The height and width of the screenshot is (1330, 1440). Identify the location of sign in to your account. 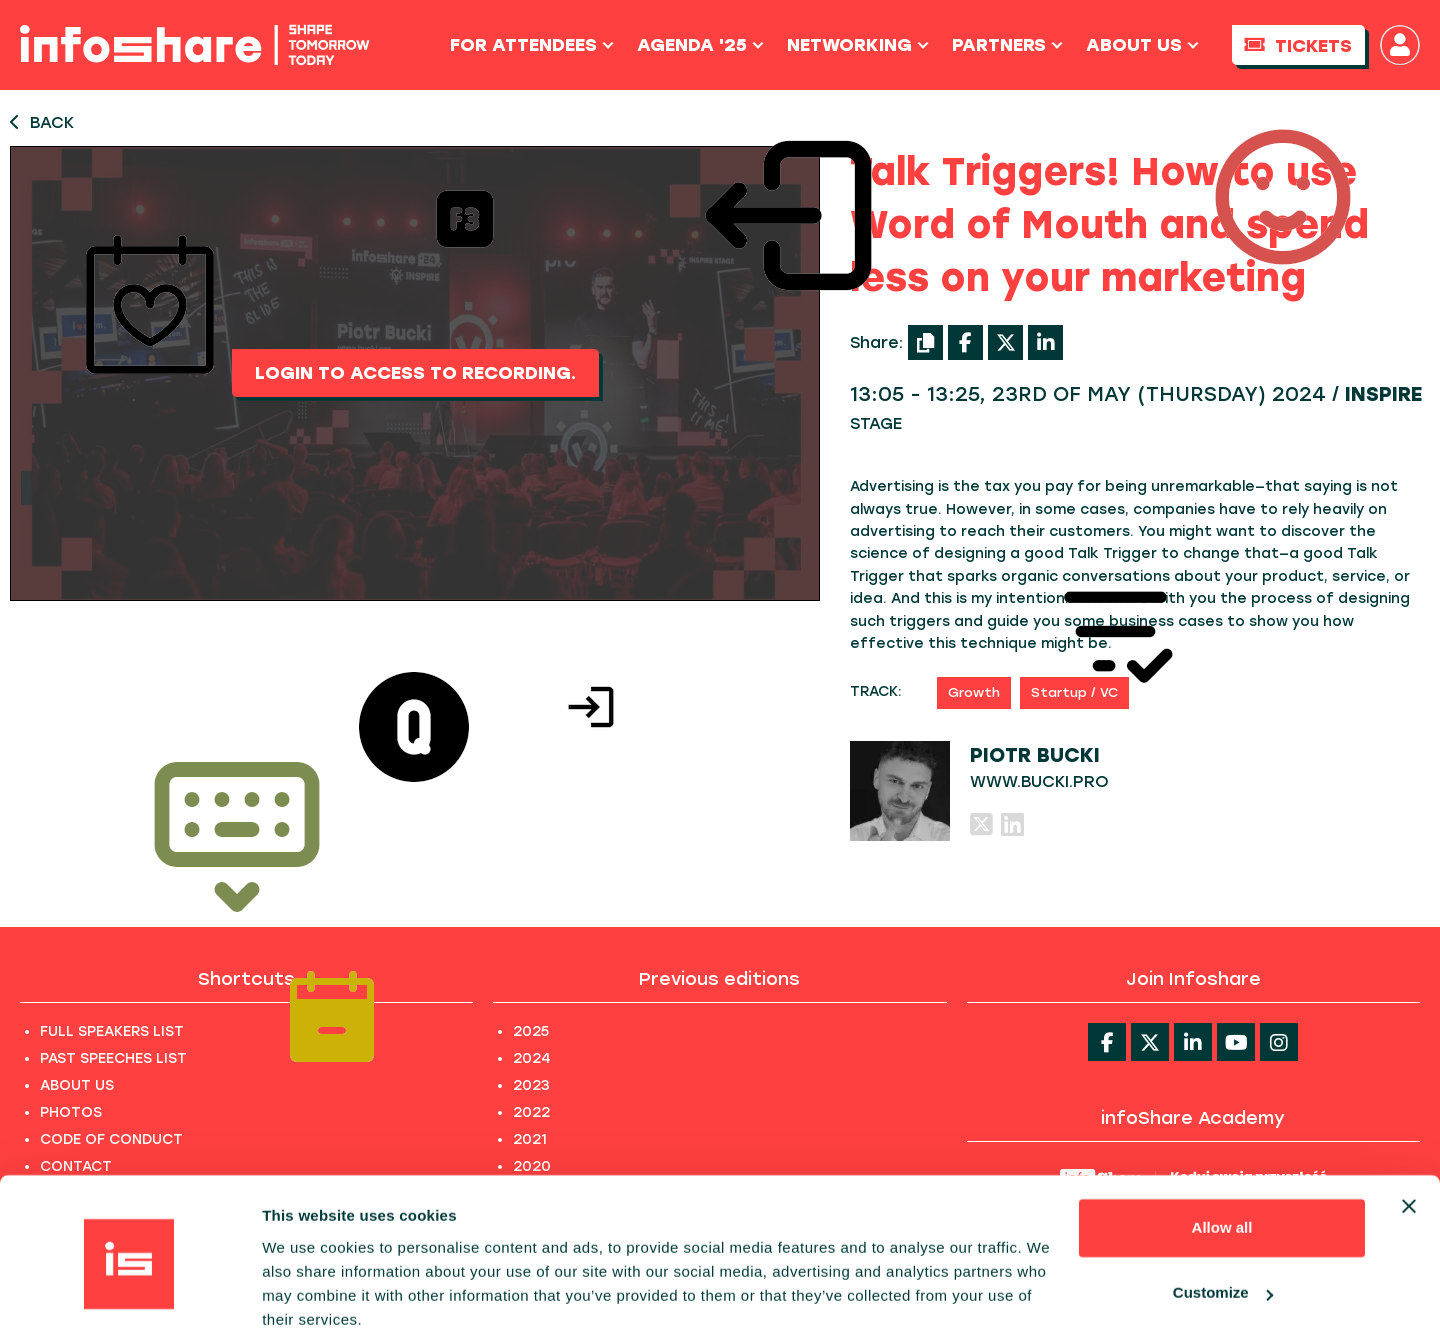
(591, 707).